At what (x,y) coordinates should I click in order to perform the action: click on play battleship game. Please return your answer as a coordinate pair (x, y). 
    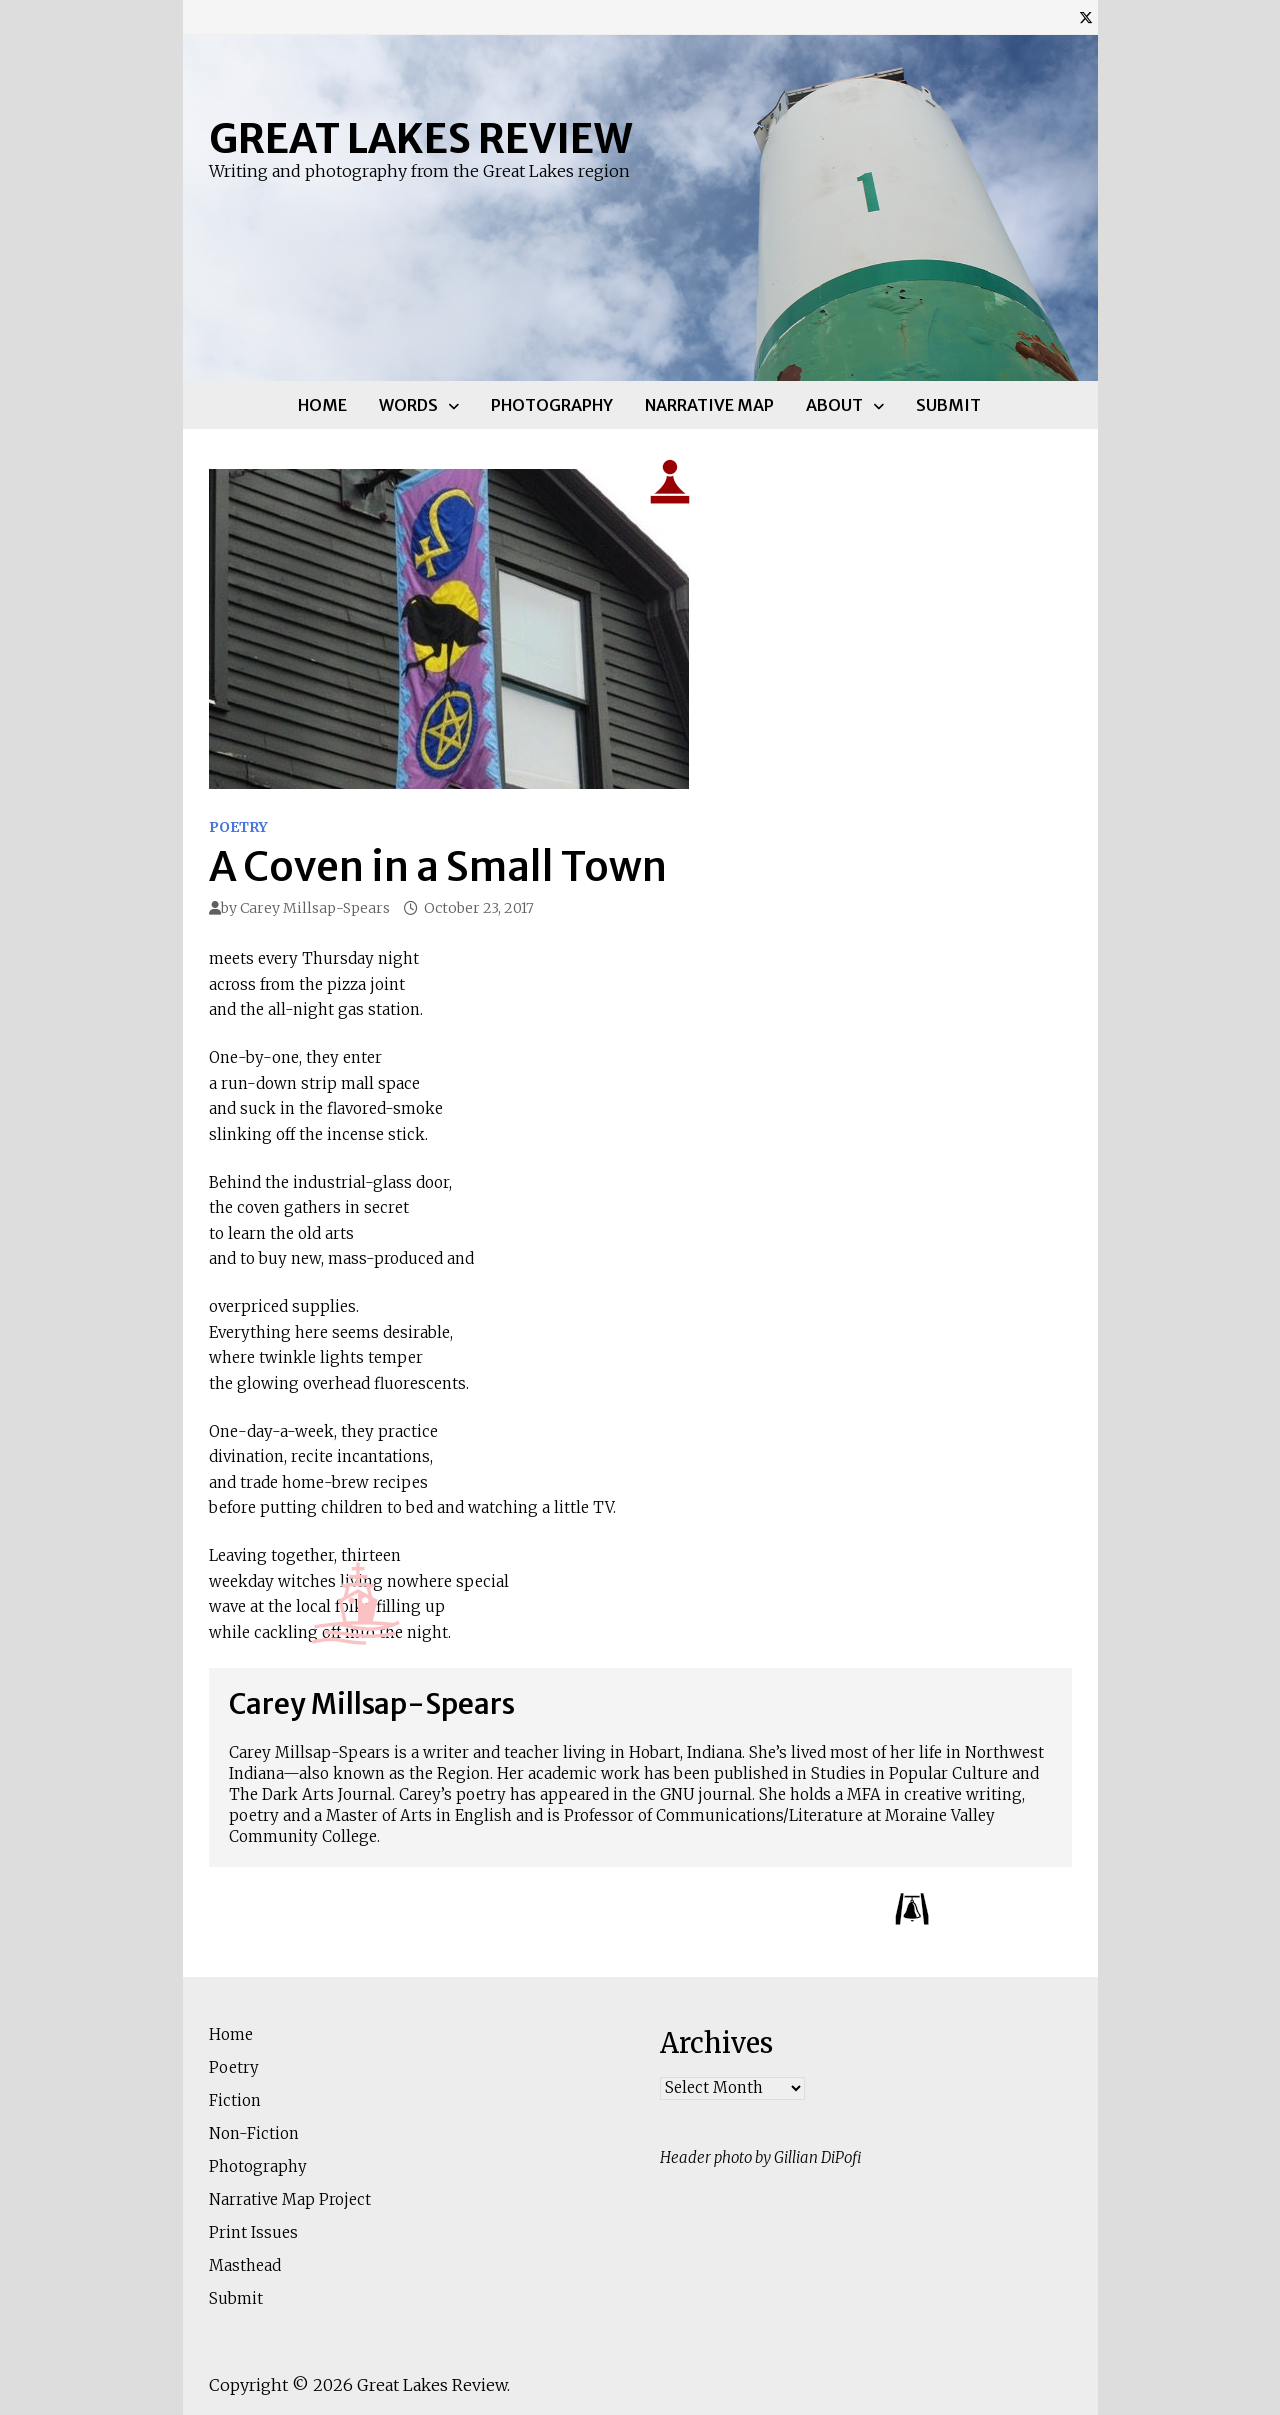
    Looking at the image, I should click on (358, 1607).